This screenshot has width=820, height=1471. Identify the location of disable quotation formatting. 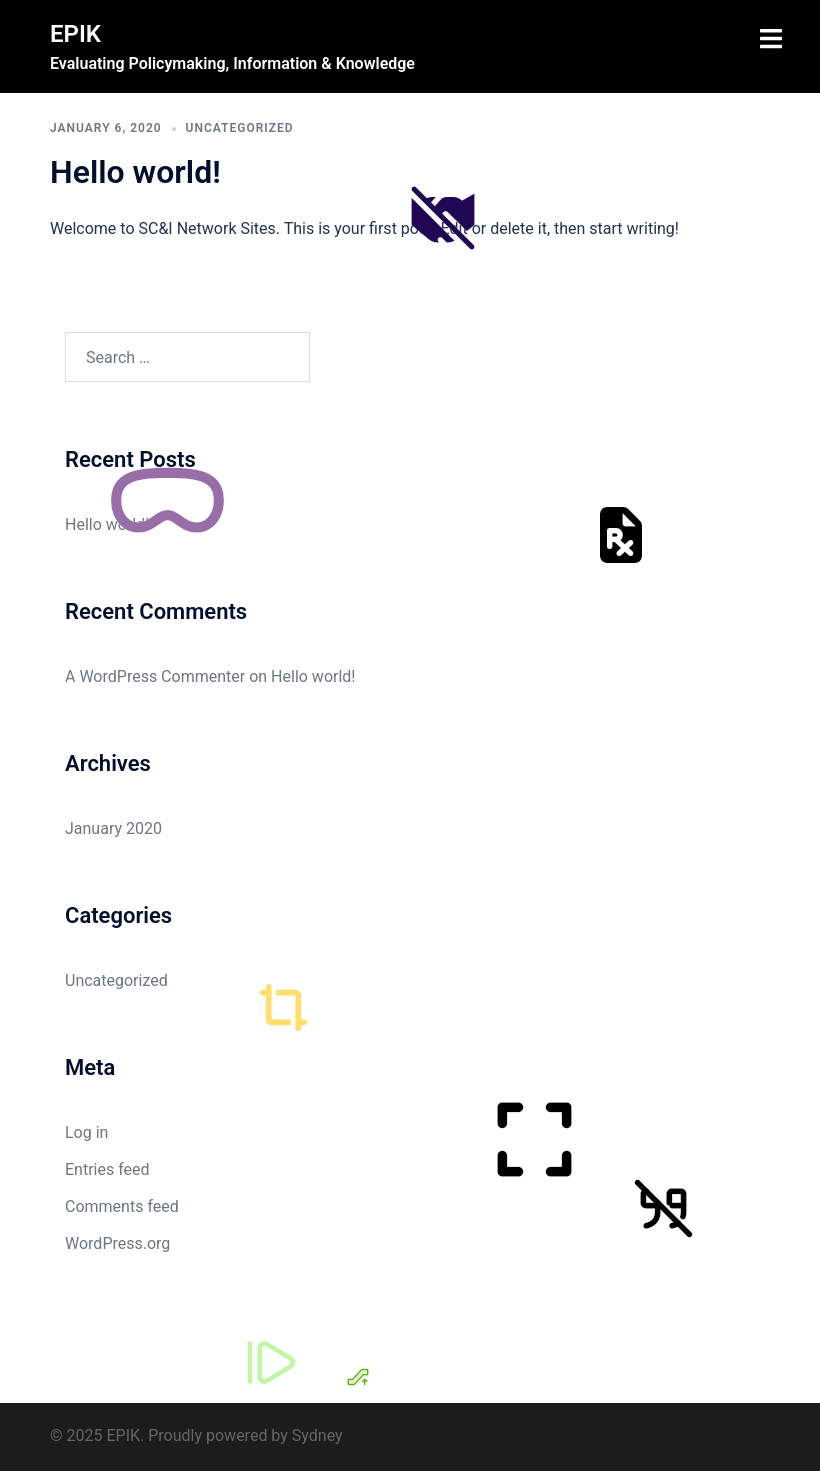
(663, 1208).